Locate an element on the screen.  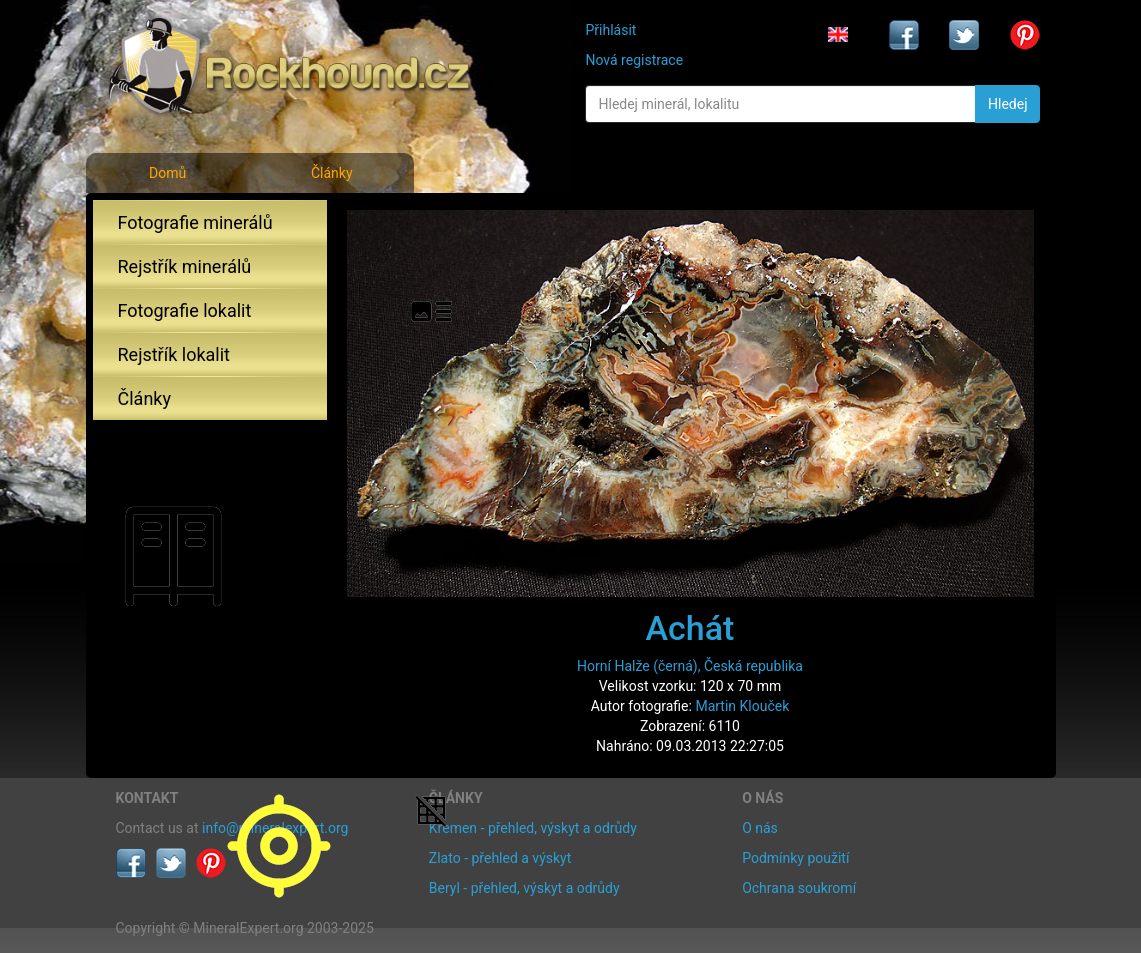
access storage lockers is located at coordinates (173, 554).